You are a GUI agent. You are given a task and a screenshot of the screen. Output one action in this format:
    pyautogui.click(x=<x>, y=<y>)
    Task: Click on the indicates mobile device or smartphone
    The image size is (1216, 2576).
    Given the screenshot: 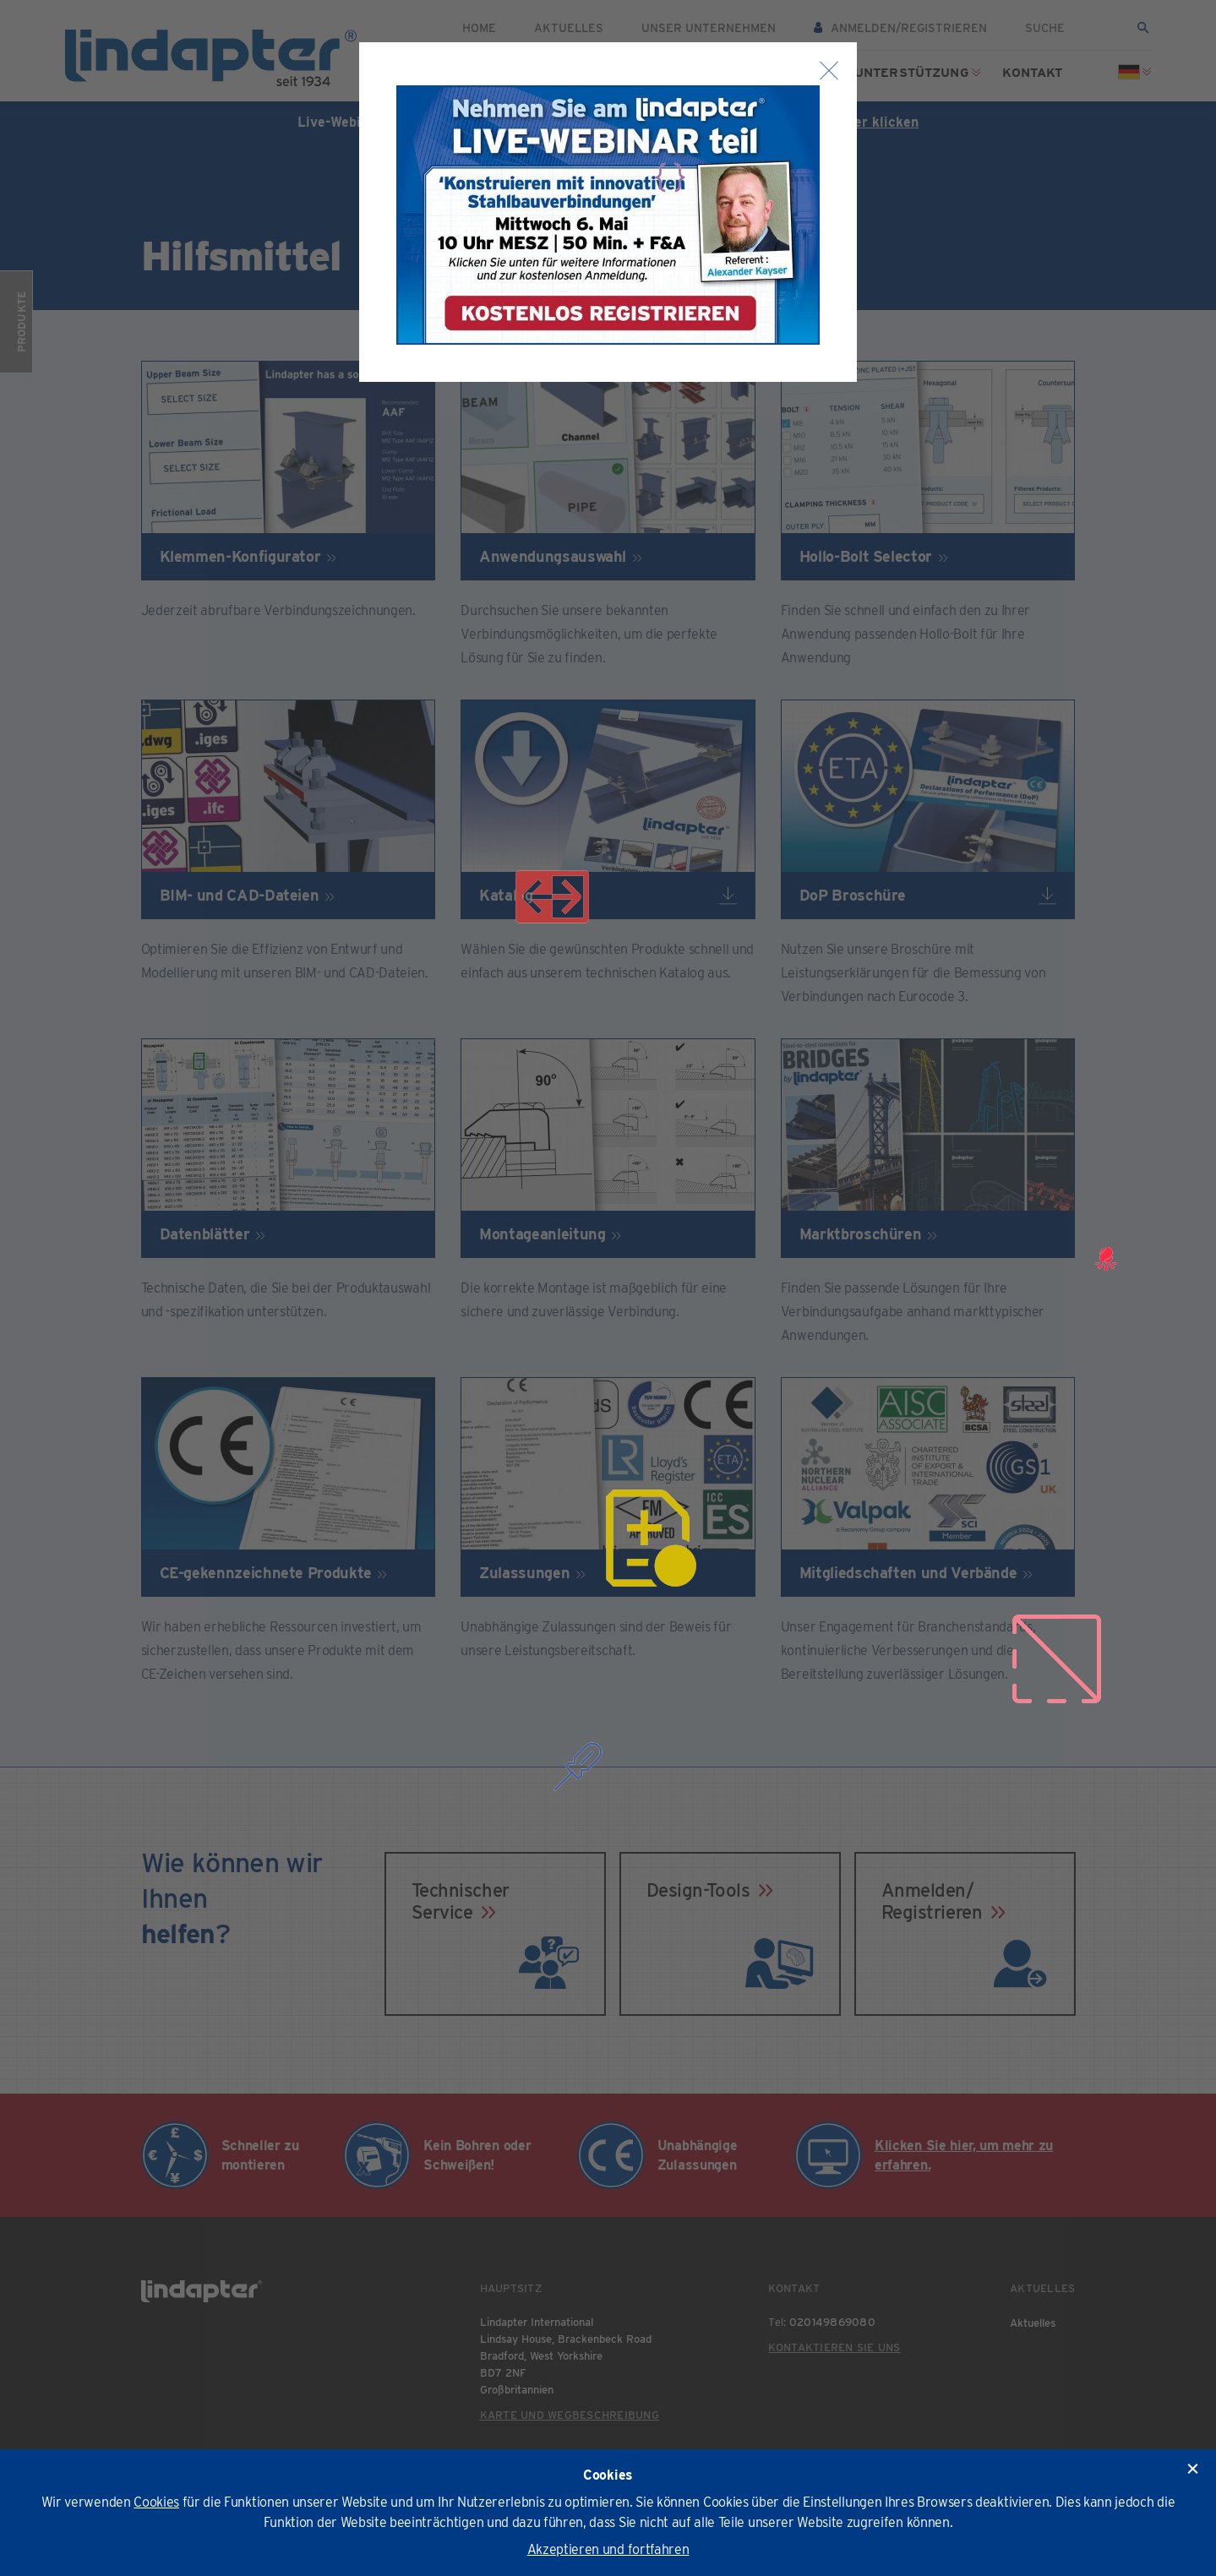 What is the action you would take?
    pyautogui.click(x=199, y=1061)
    